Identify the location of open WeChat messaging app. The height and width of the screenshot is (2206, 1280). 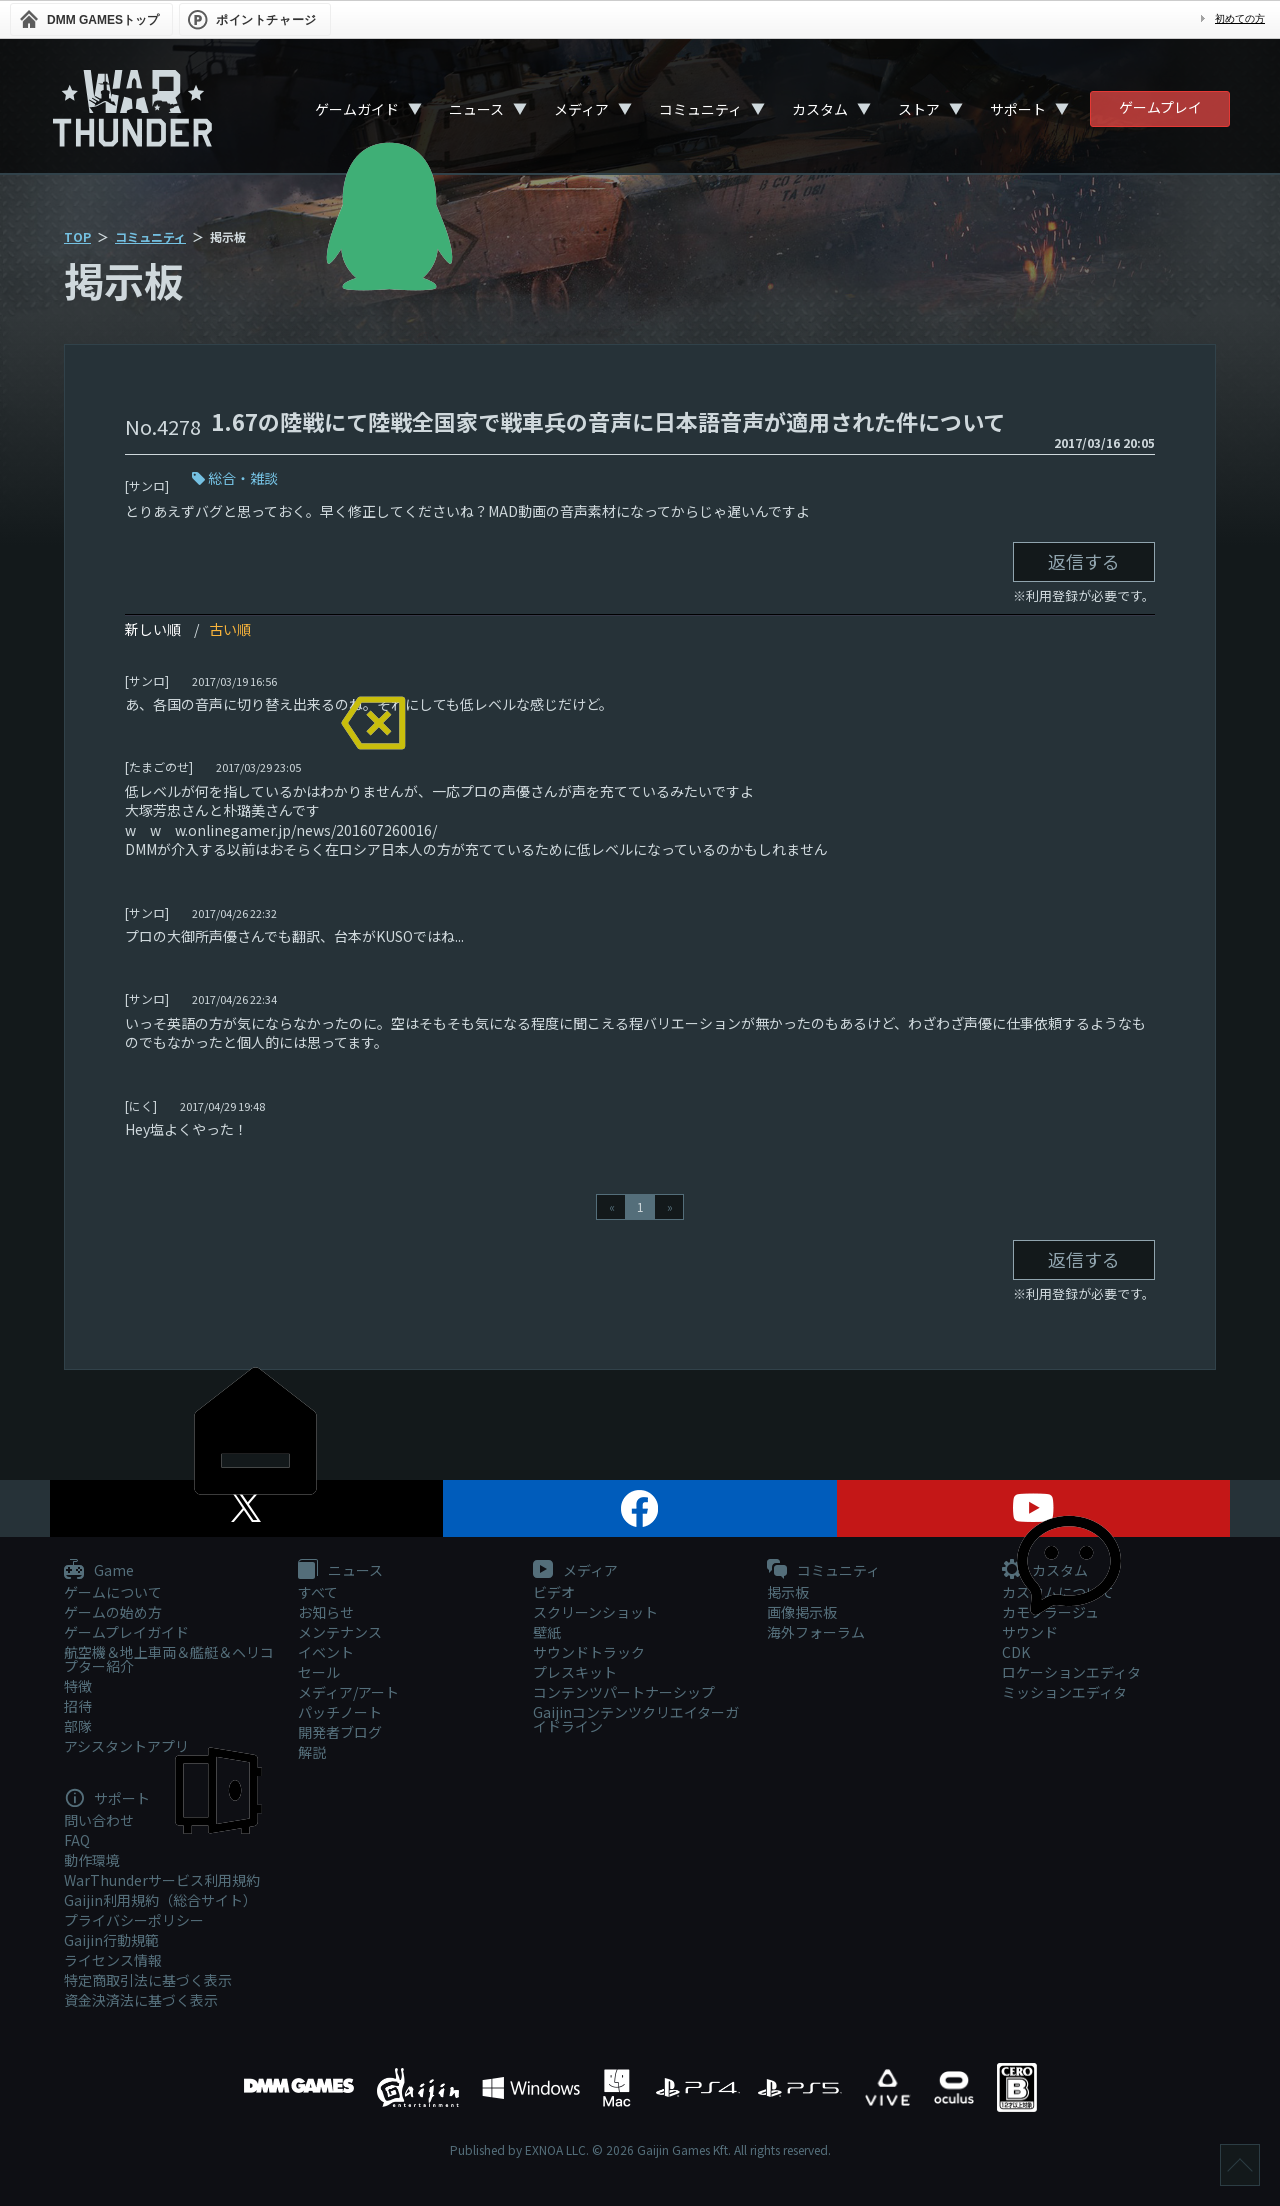
(1069, 1562).